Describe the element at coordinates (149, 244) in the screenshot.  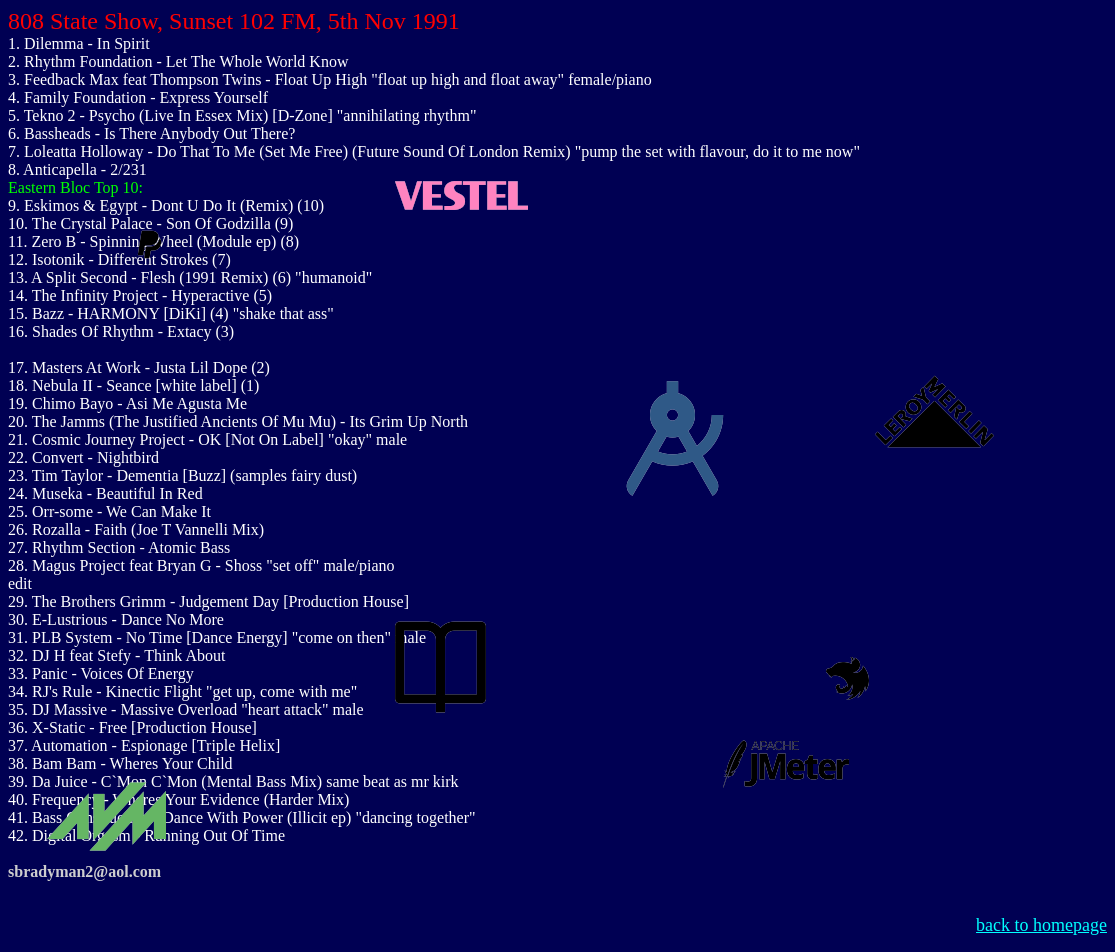
I see `pay with PayPal` at that location.